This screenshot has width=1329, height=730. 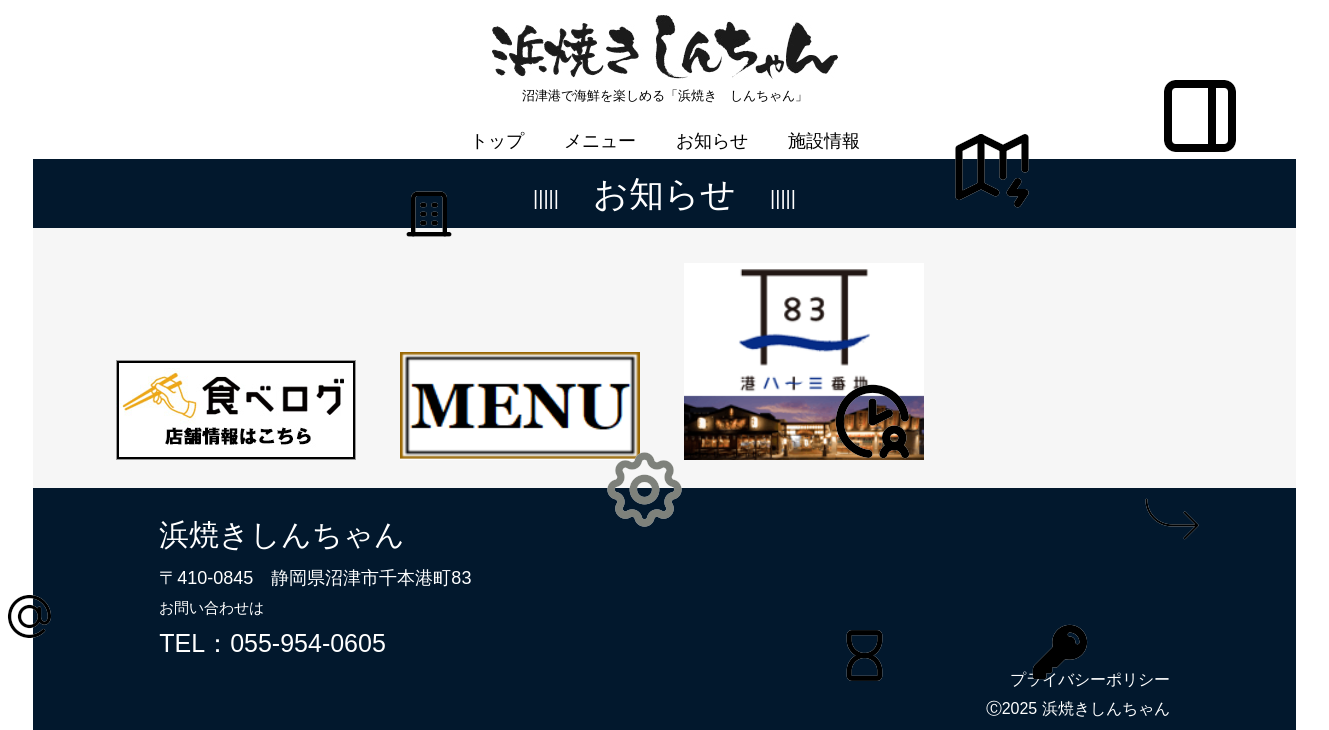 I want to click on toggle right sidebar panel, so click(x=1200, y=116).